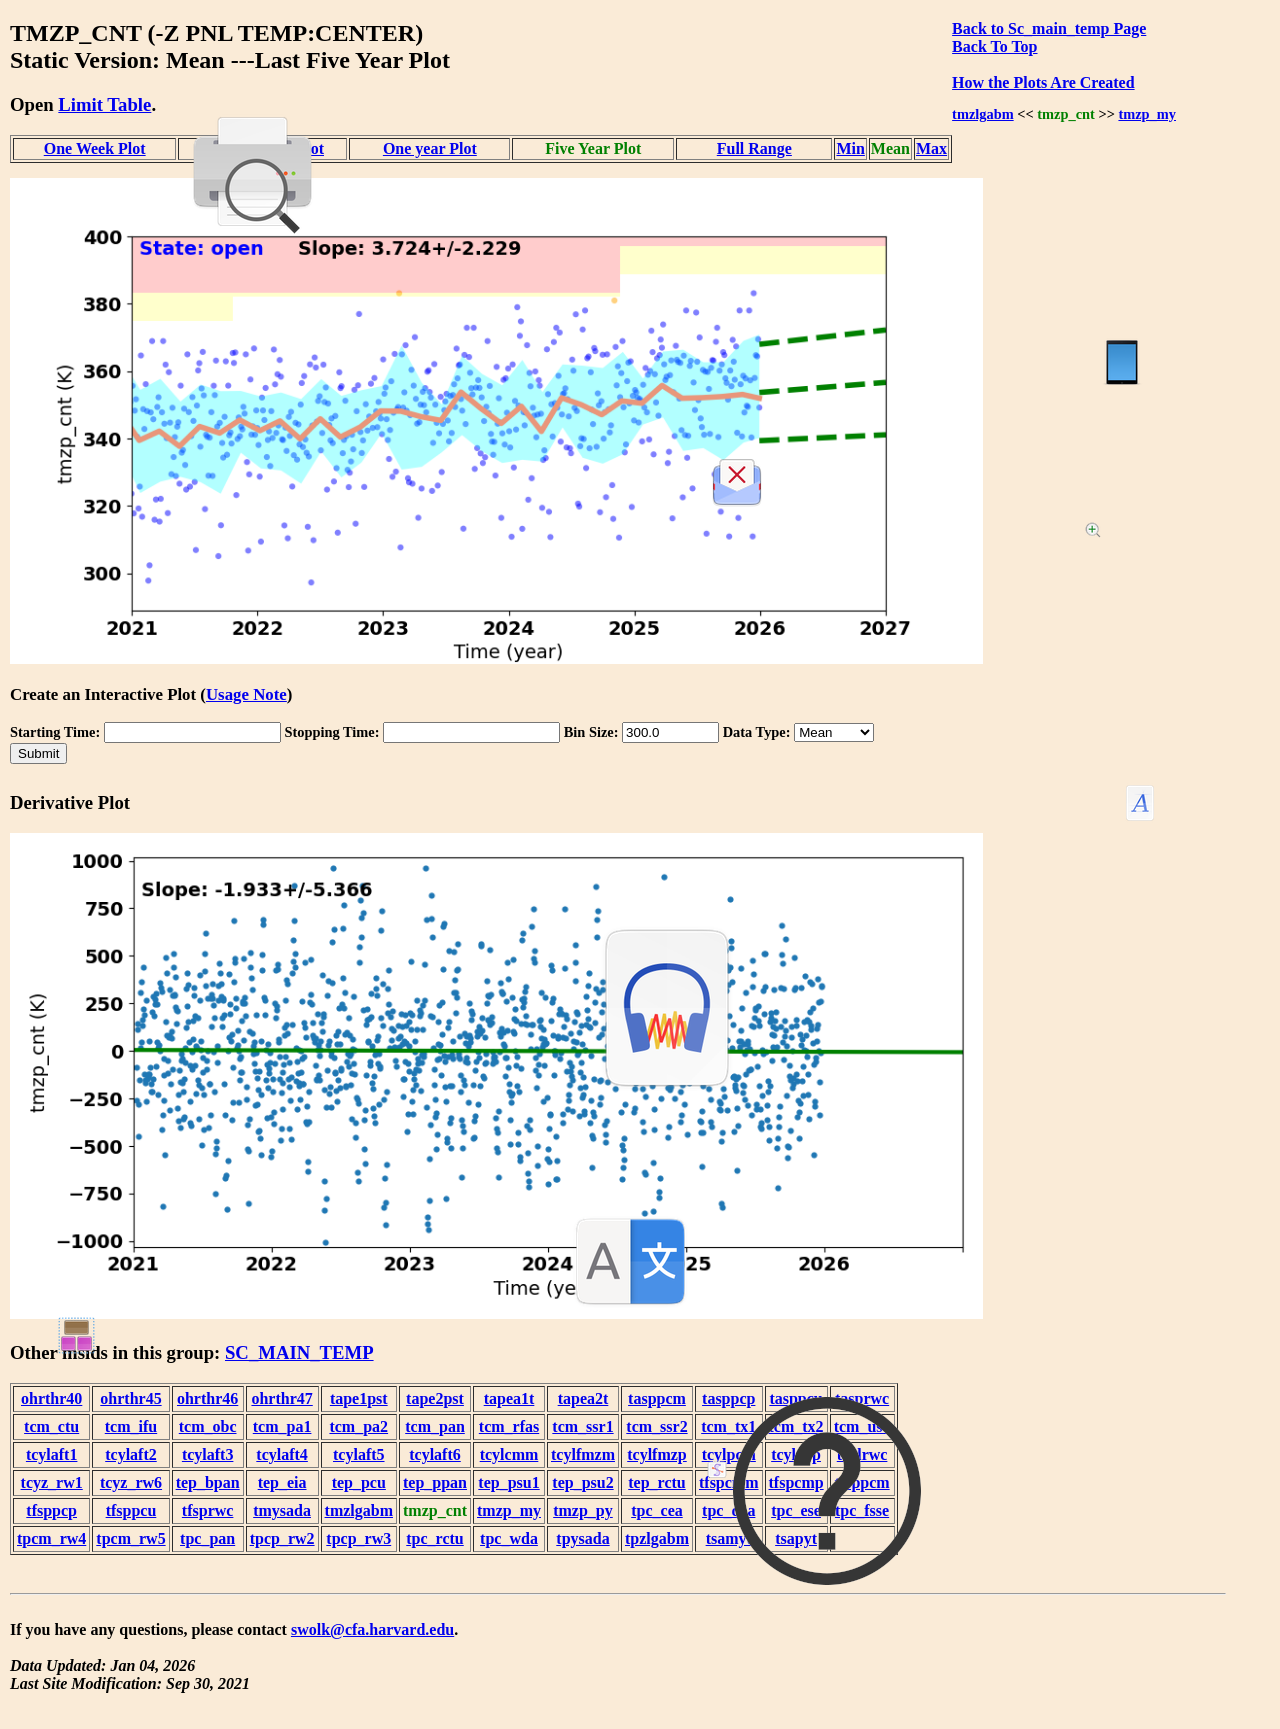 The width and height of the screenshot is (1280, 1729). What do you see at coordinates (252, 171) in the screenshot?
I see `preview document before printing` at bounding box center [252, 171].